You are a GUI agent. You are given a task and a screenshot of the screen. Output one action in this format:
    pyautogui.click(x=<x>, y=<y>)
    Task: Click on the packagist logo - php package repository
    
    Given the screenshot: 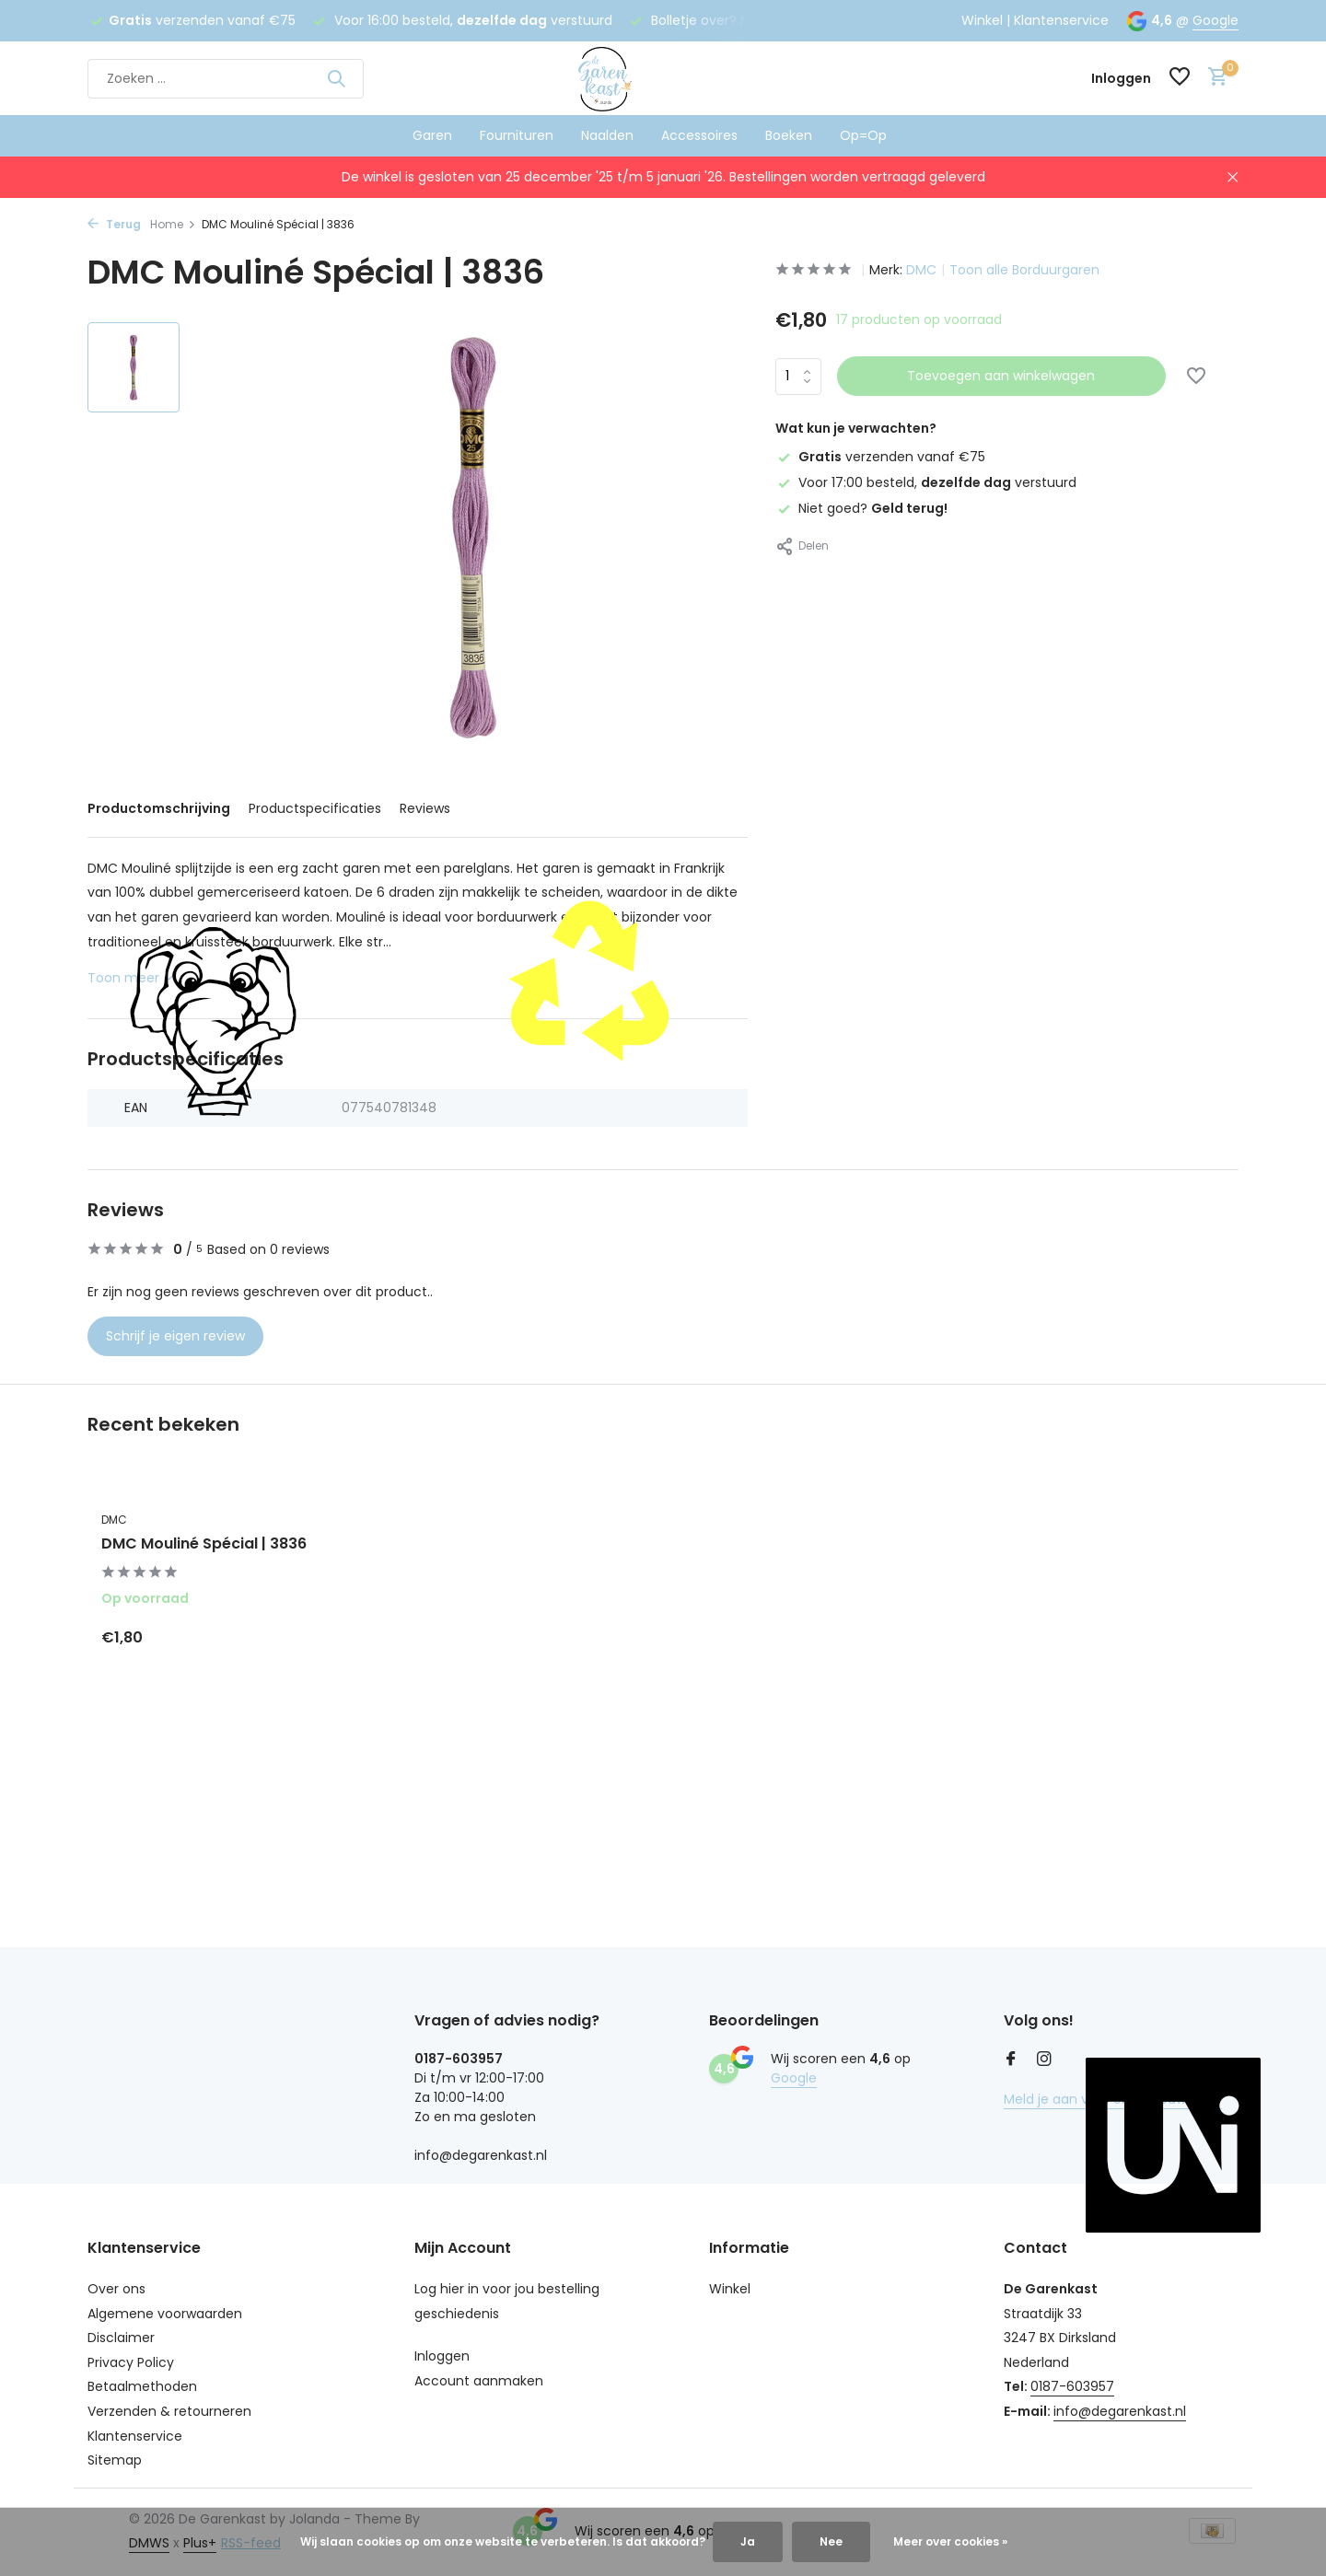 What is the action you would take?
    pyautogui.click(x=213, y=1021)
    